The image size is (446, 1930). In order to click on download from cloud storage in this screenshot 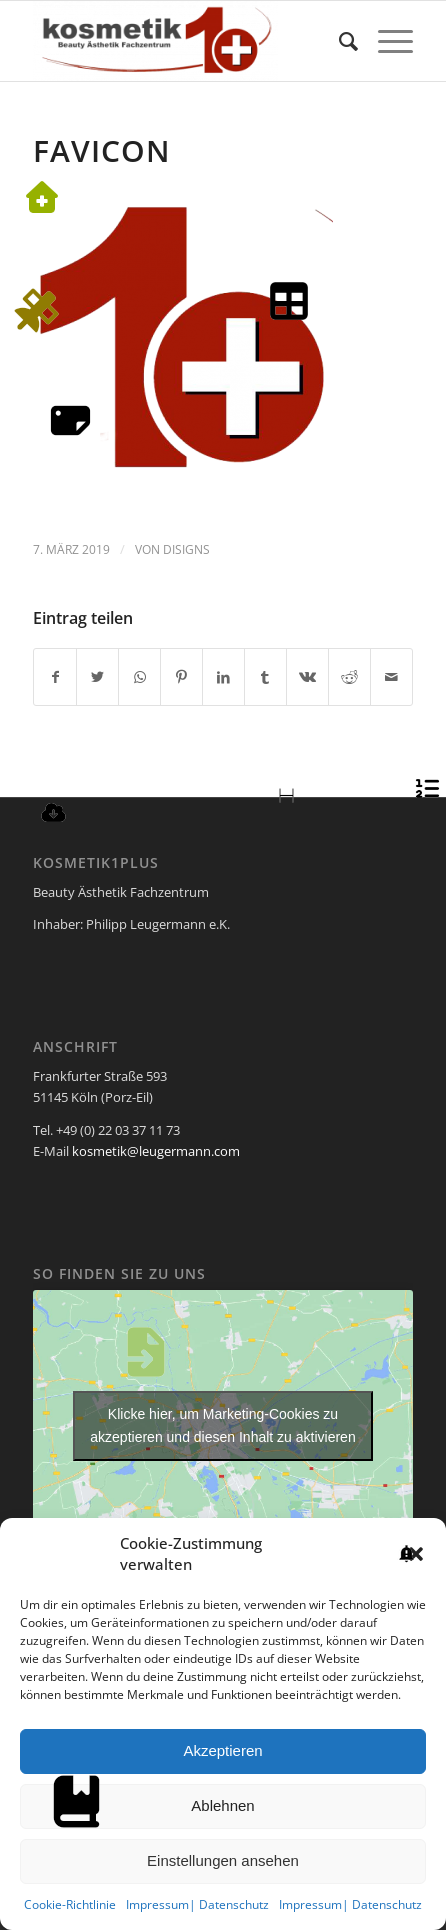, I will do `click(53, 812)`.